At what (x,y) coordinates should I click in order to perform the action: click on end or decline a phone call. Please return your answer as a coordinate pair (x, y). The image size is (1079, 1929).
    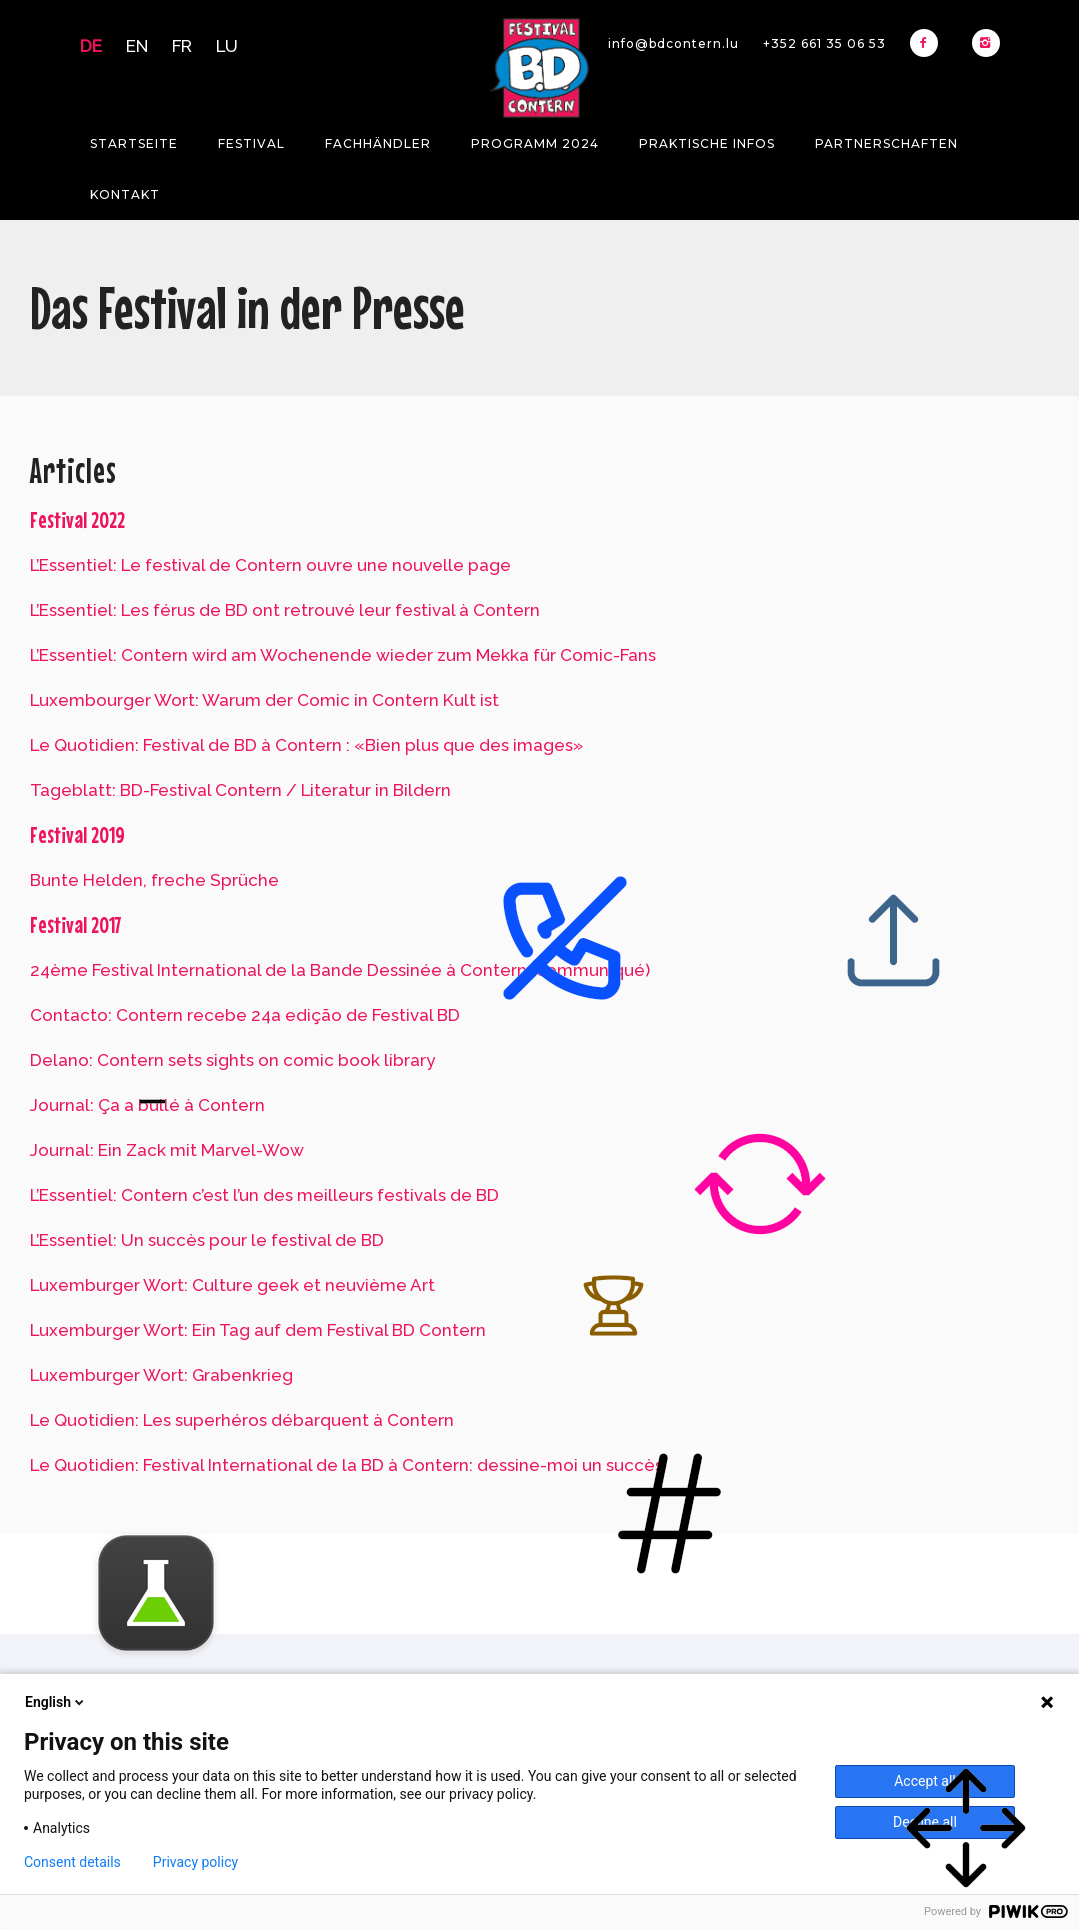
    Looking at the image, I should click on (565, 938).